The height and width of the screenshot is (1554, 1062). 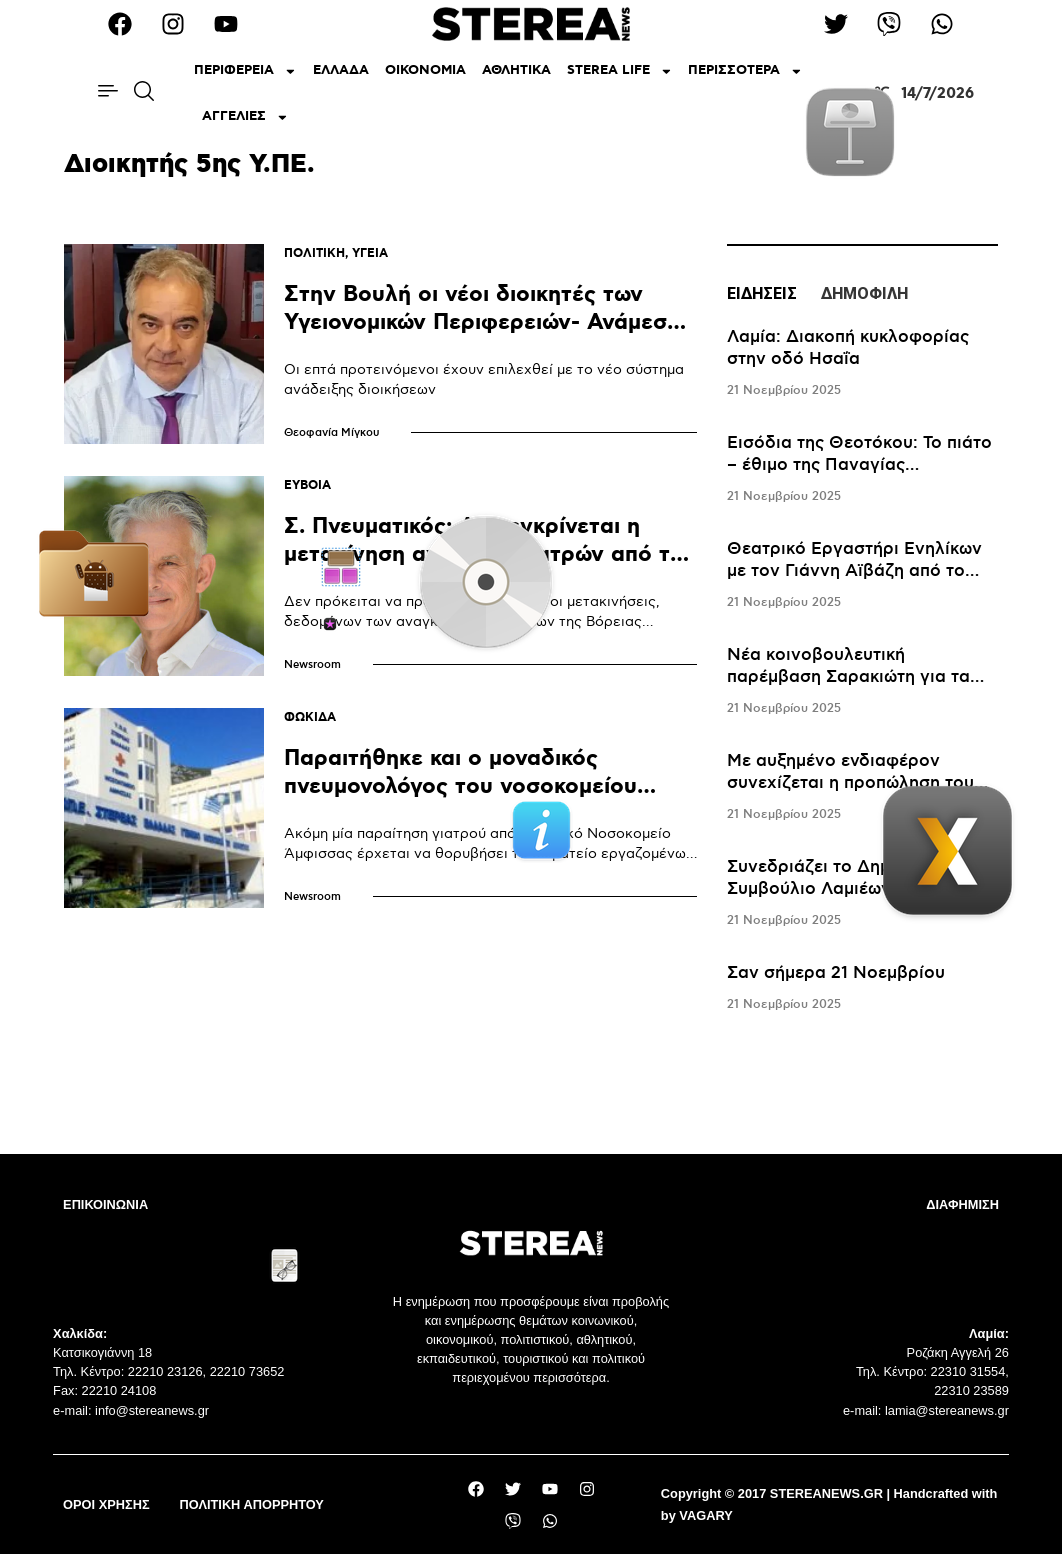 What do you see at coordinates (341, 567) in the screenshot?
I see `select all items in the current view` at bounding box center [341, 567].